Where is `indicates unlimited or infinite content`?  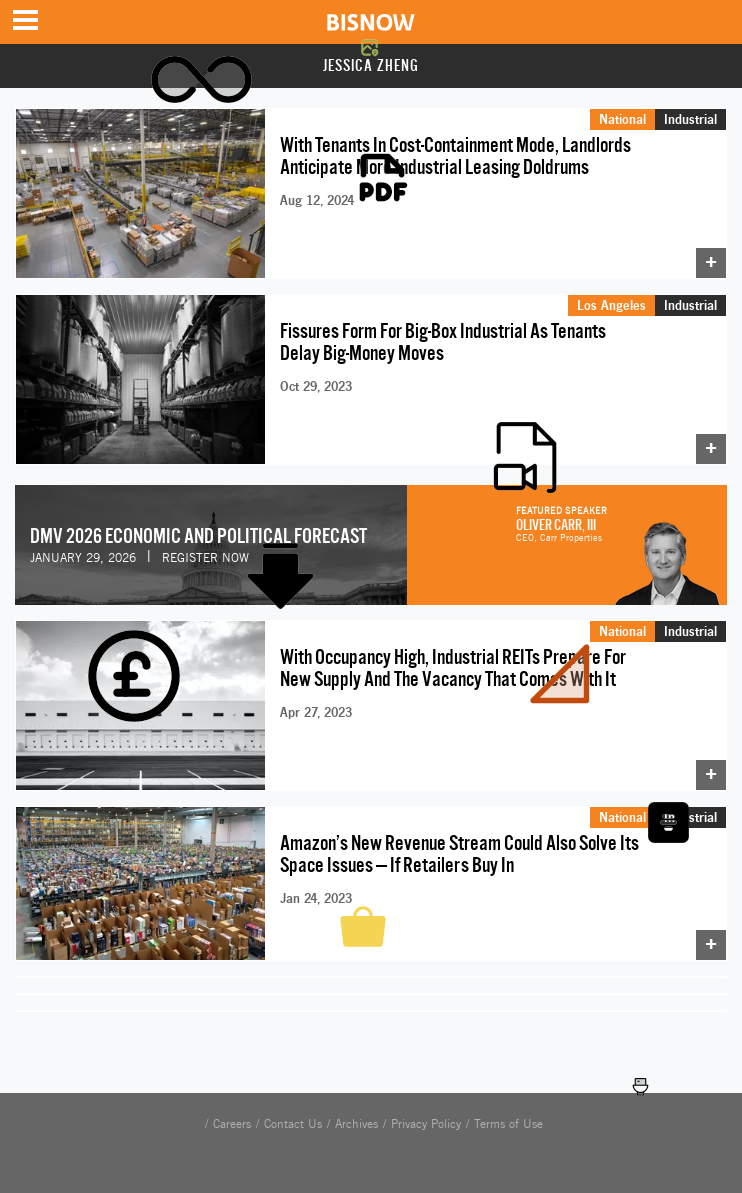
indicates unlimited or infinite content is located at coordinates (201, 79).